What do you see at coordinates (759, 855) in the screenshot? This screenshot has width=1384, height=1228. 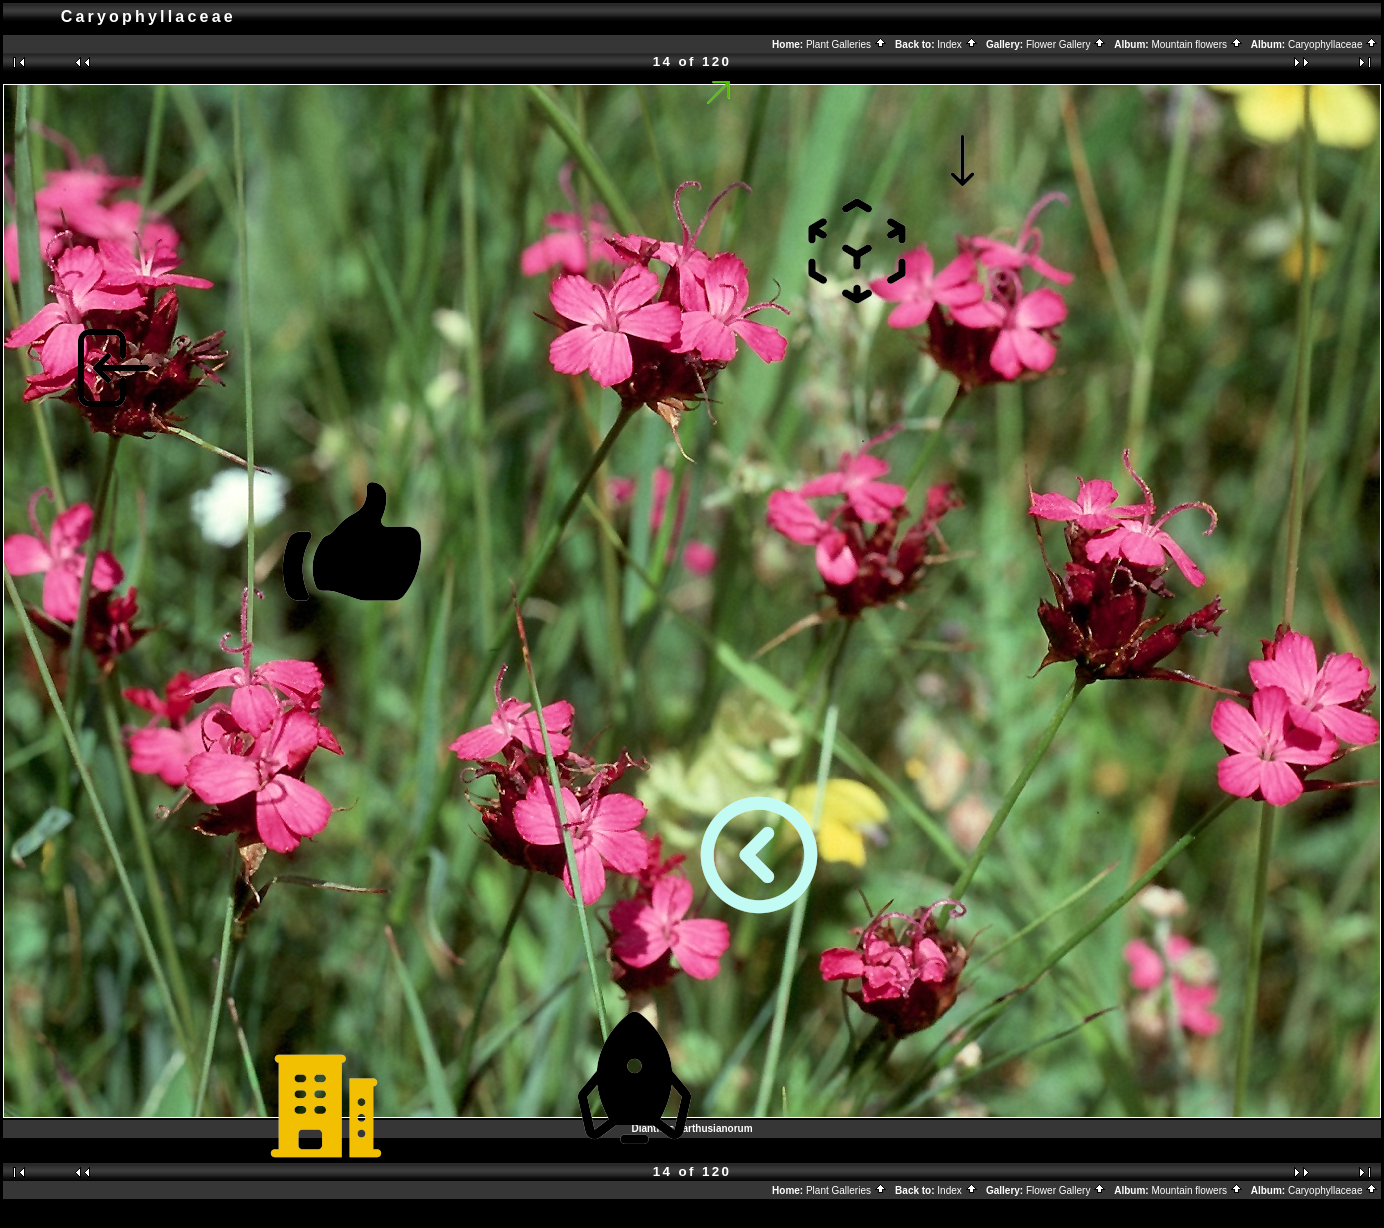 I see `go back to the previous screen` at bounding box center [759, 855].